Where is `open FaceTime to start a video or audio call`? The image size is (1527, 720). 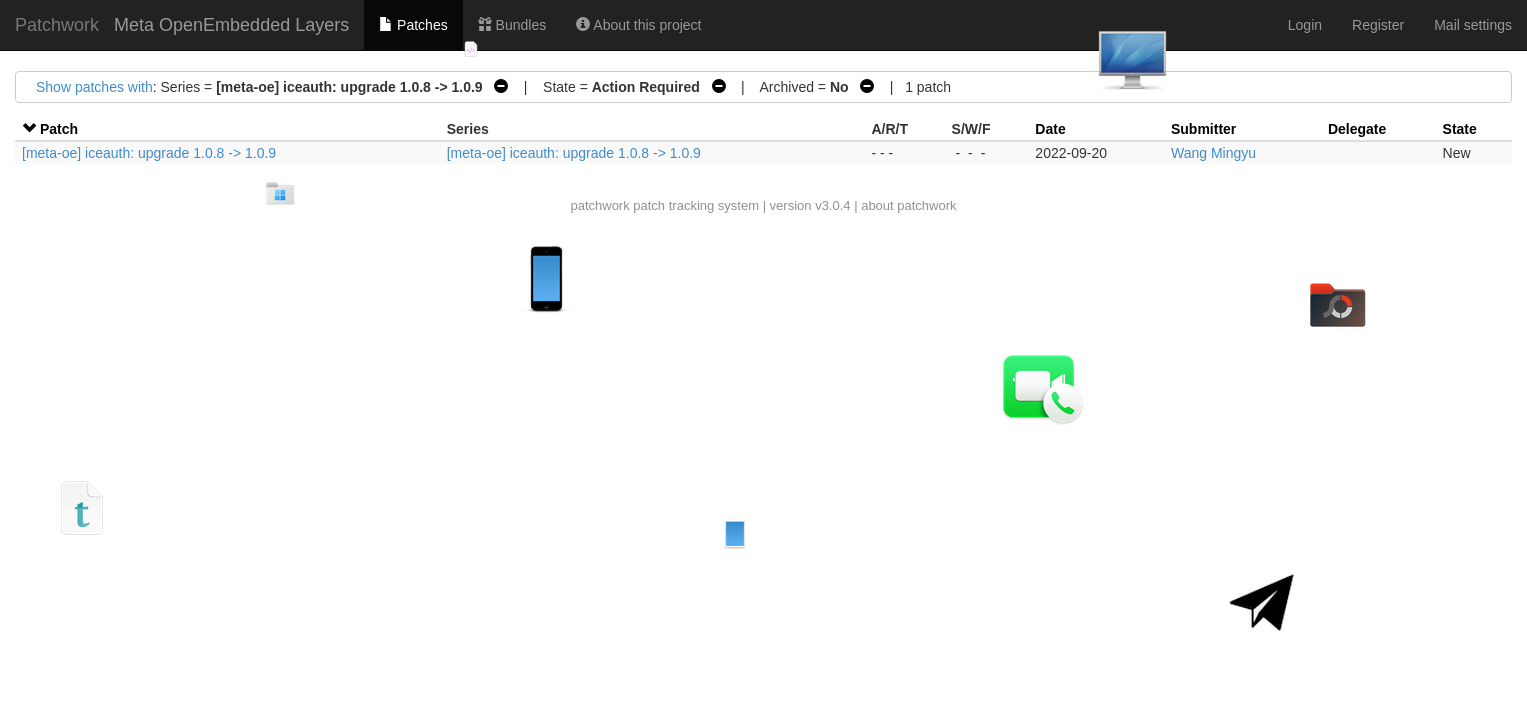
open FaceTime to start a video or audio call is located at coordinates (1041, 388).